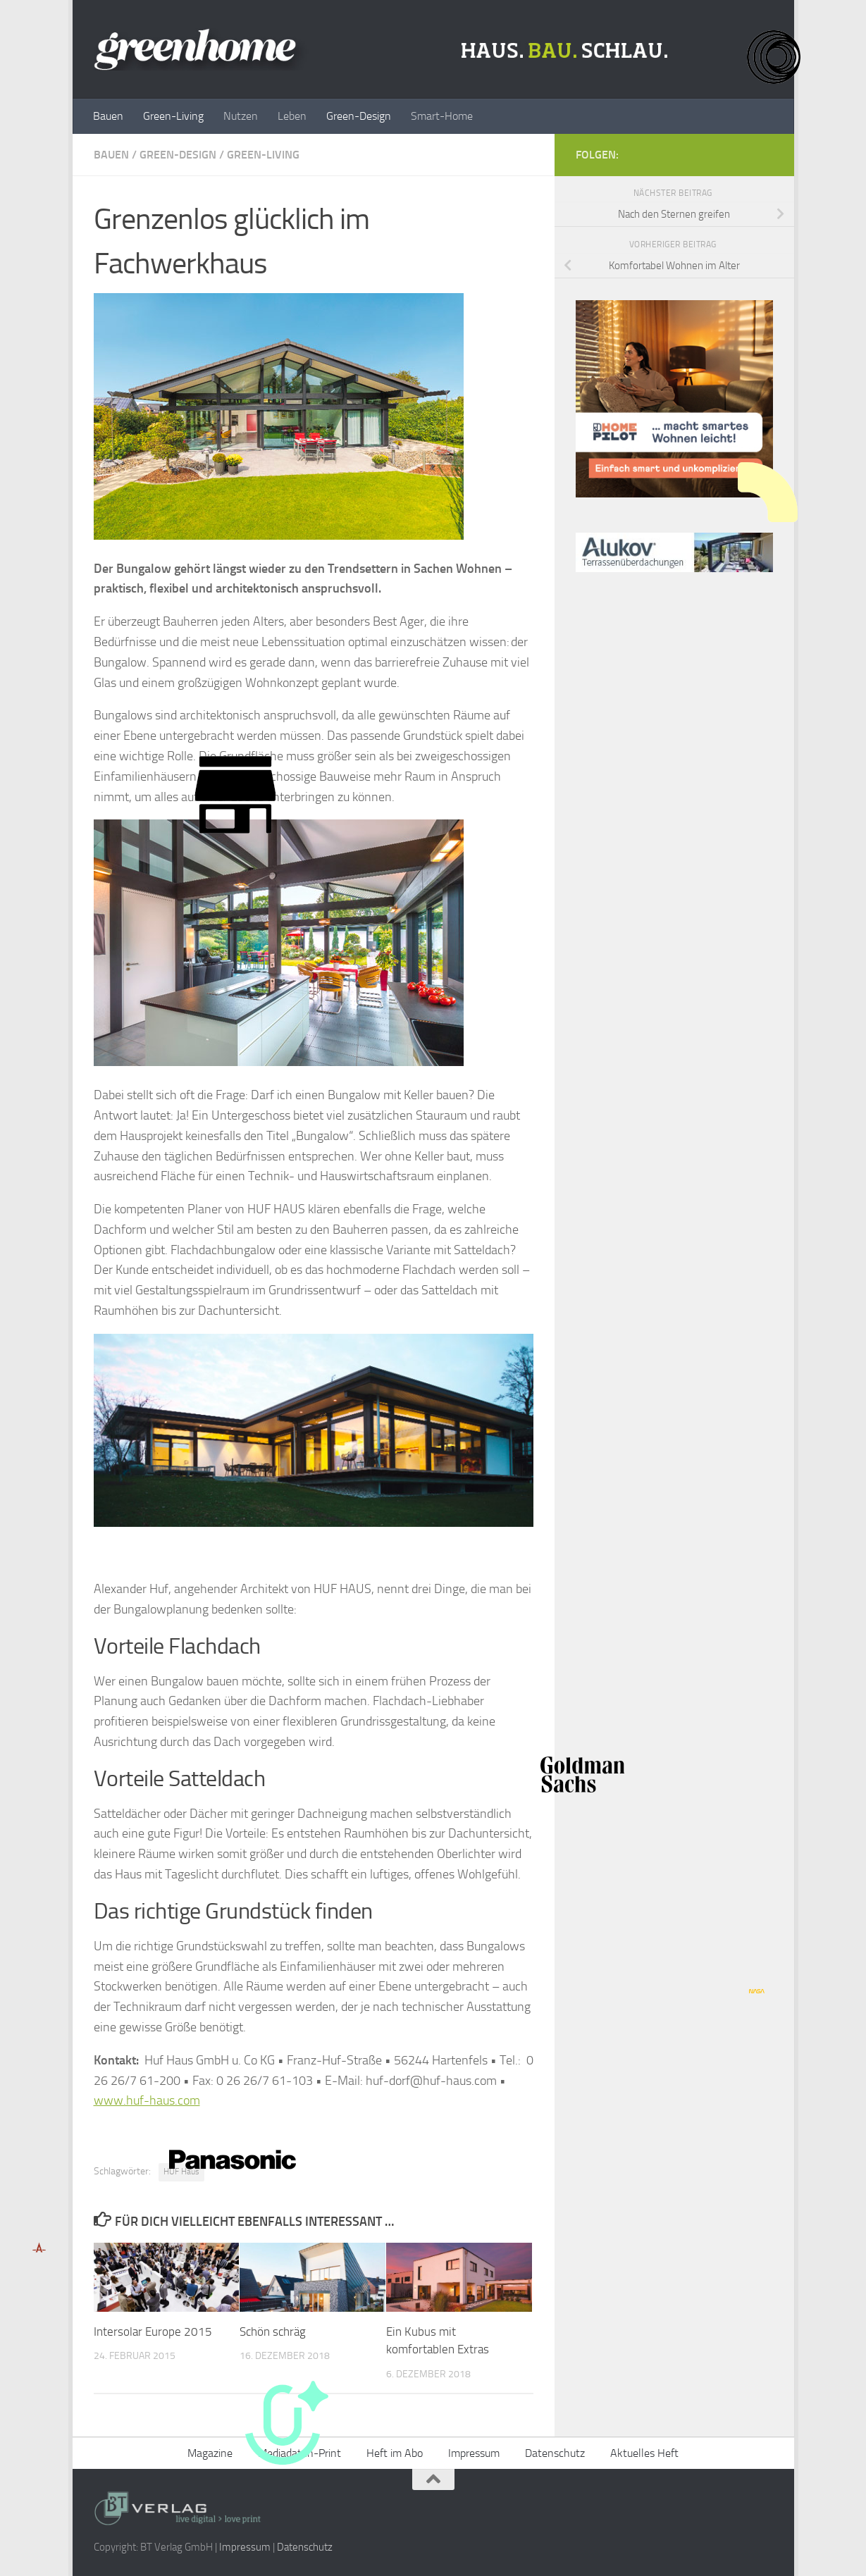  I want to click on panasonic brand logo, so click(233, 2160).